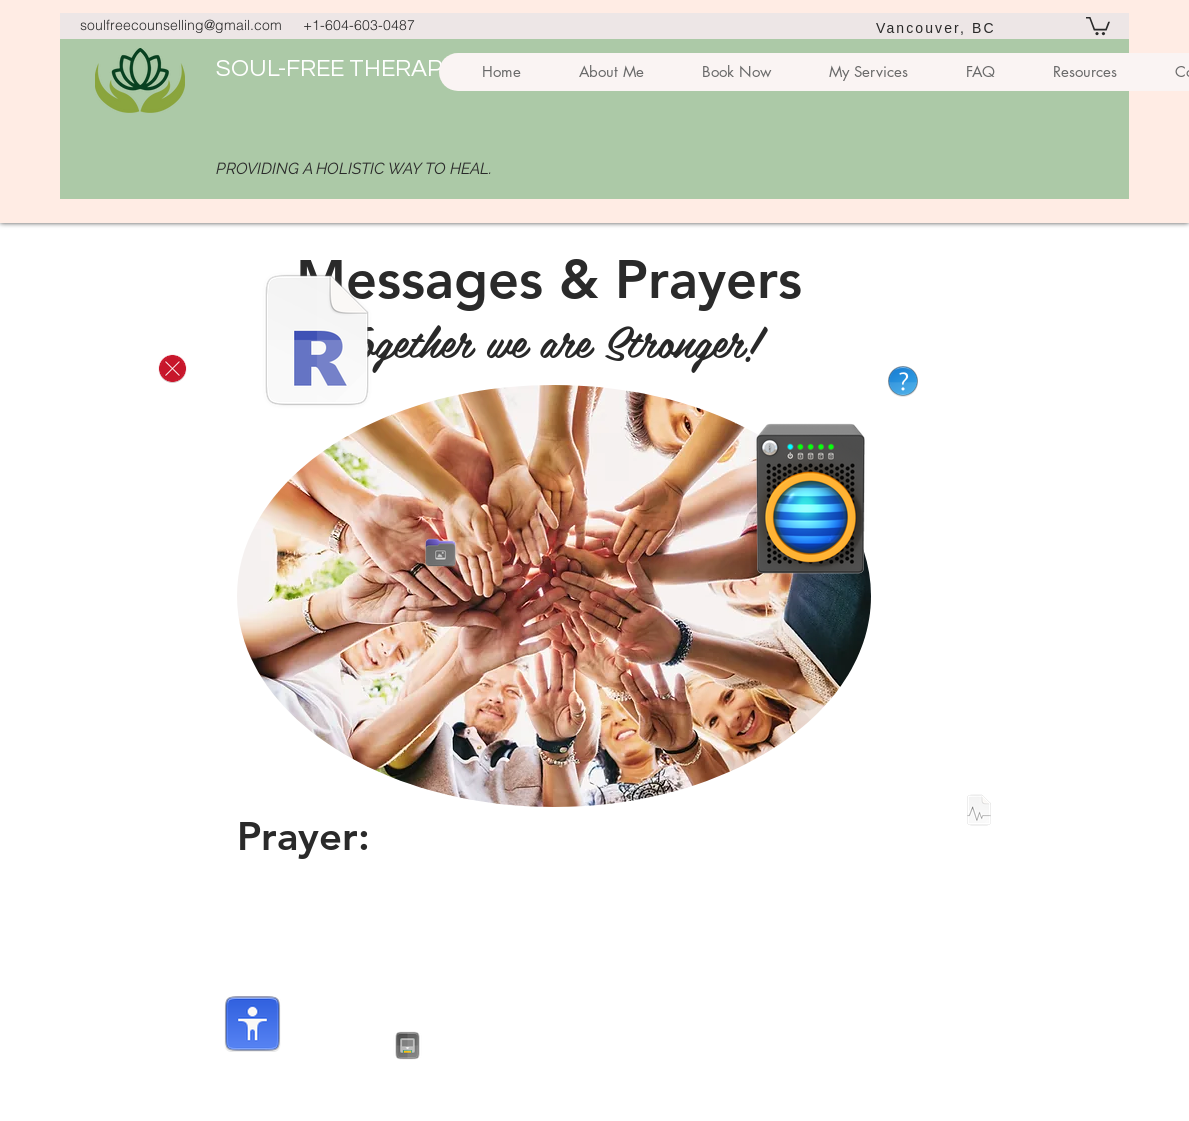 The height and width of the screenshot is (1121, 1189). I want to click on an R programming language source file, so click(317, 340).